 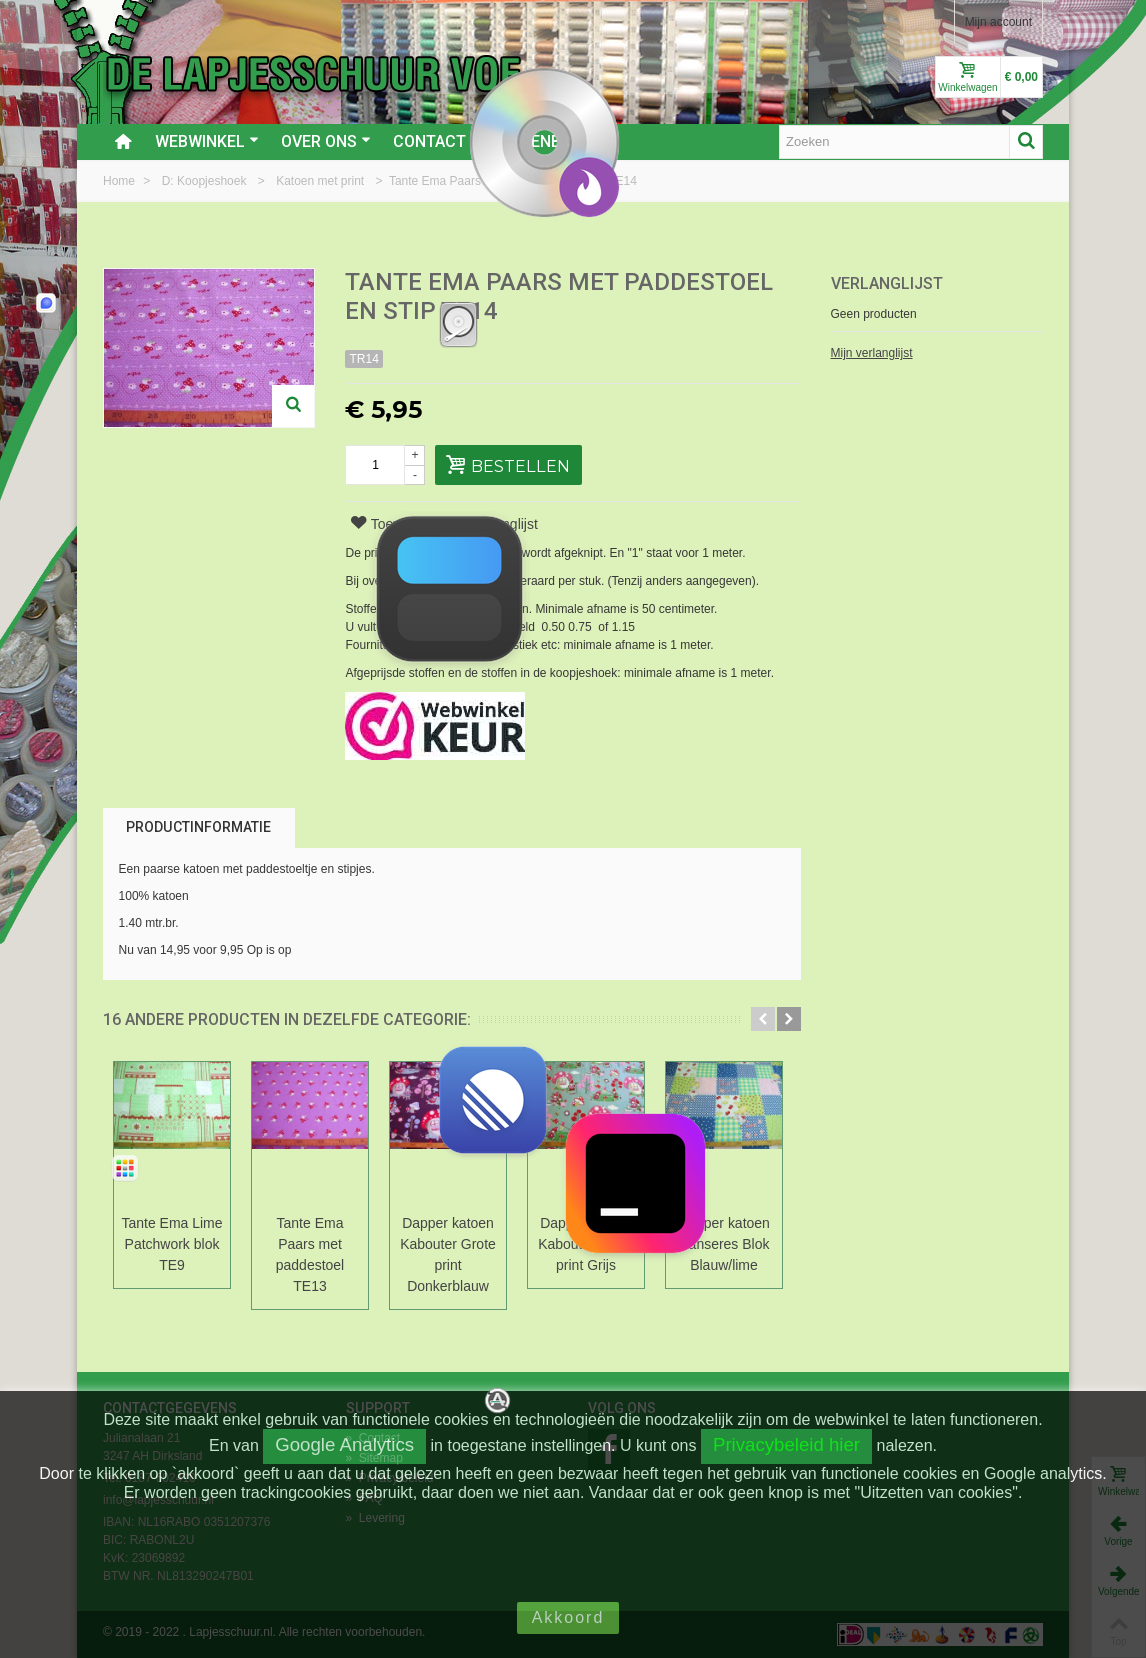 I want to click on burn data to a dvd disc, so click(x=544, y=142).